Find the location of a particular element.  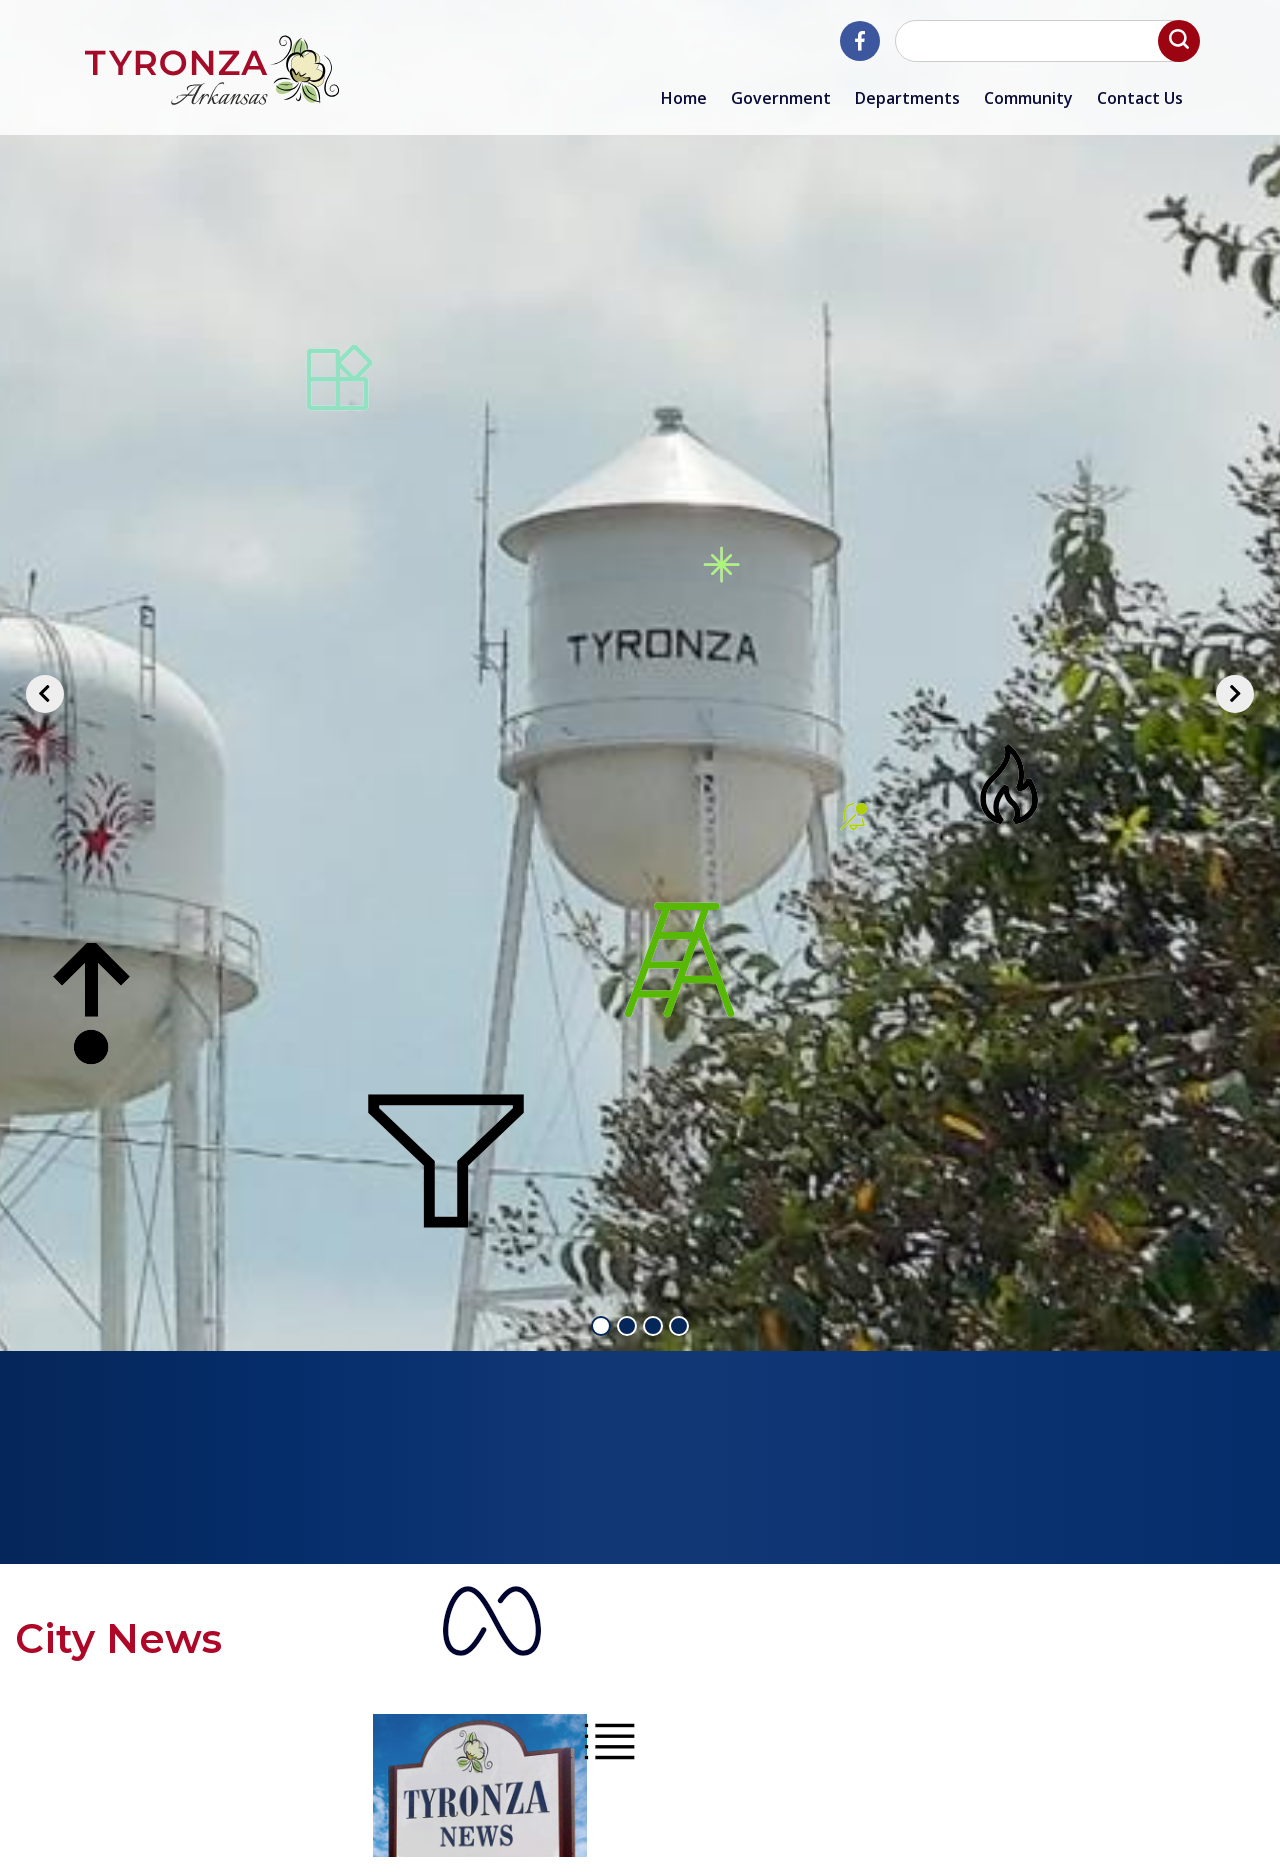

meta company logo is located at coordinates (492, 1621).